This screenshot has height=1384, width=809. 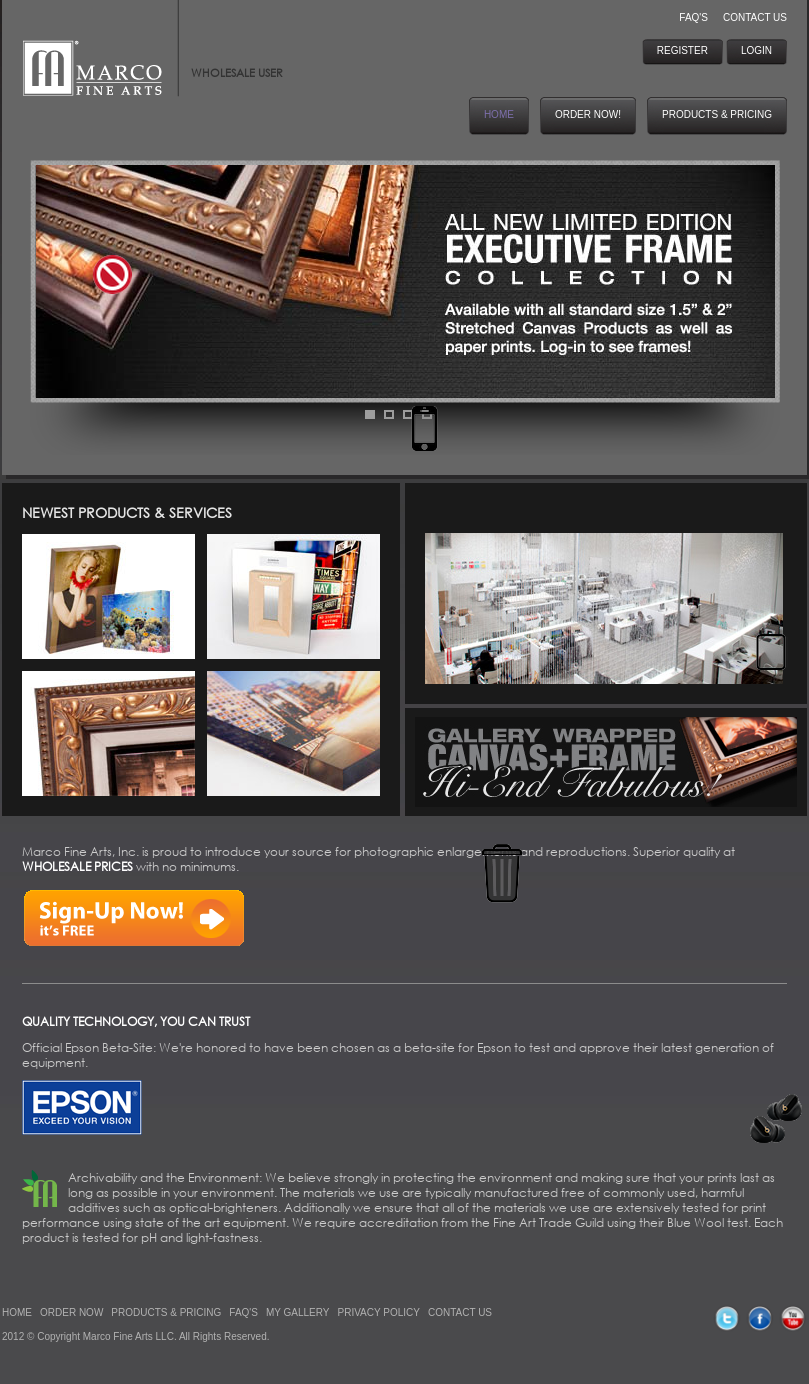 I want to click on view deleted emails in trash folder, so click(x=502, y=873).